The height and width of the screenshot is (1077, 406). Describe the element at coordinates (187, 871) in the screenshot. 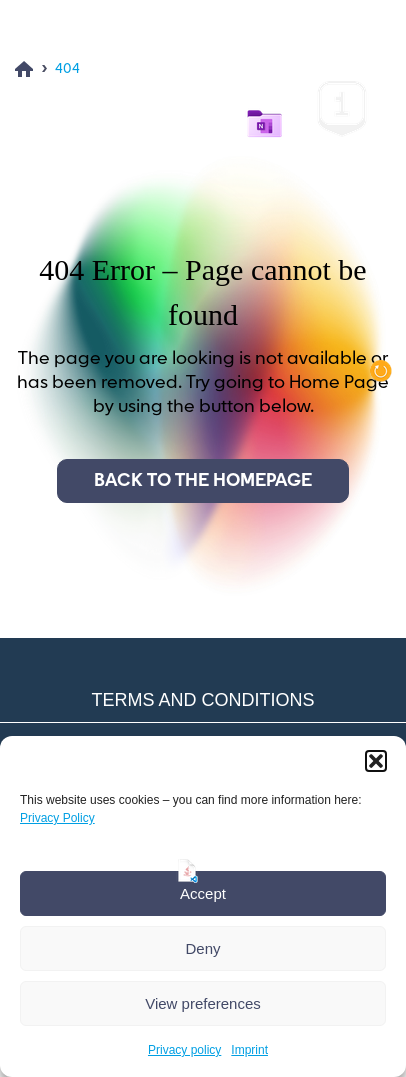

I see `open a Java file in Visual Studio Code` at that location.